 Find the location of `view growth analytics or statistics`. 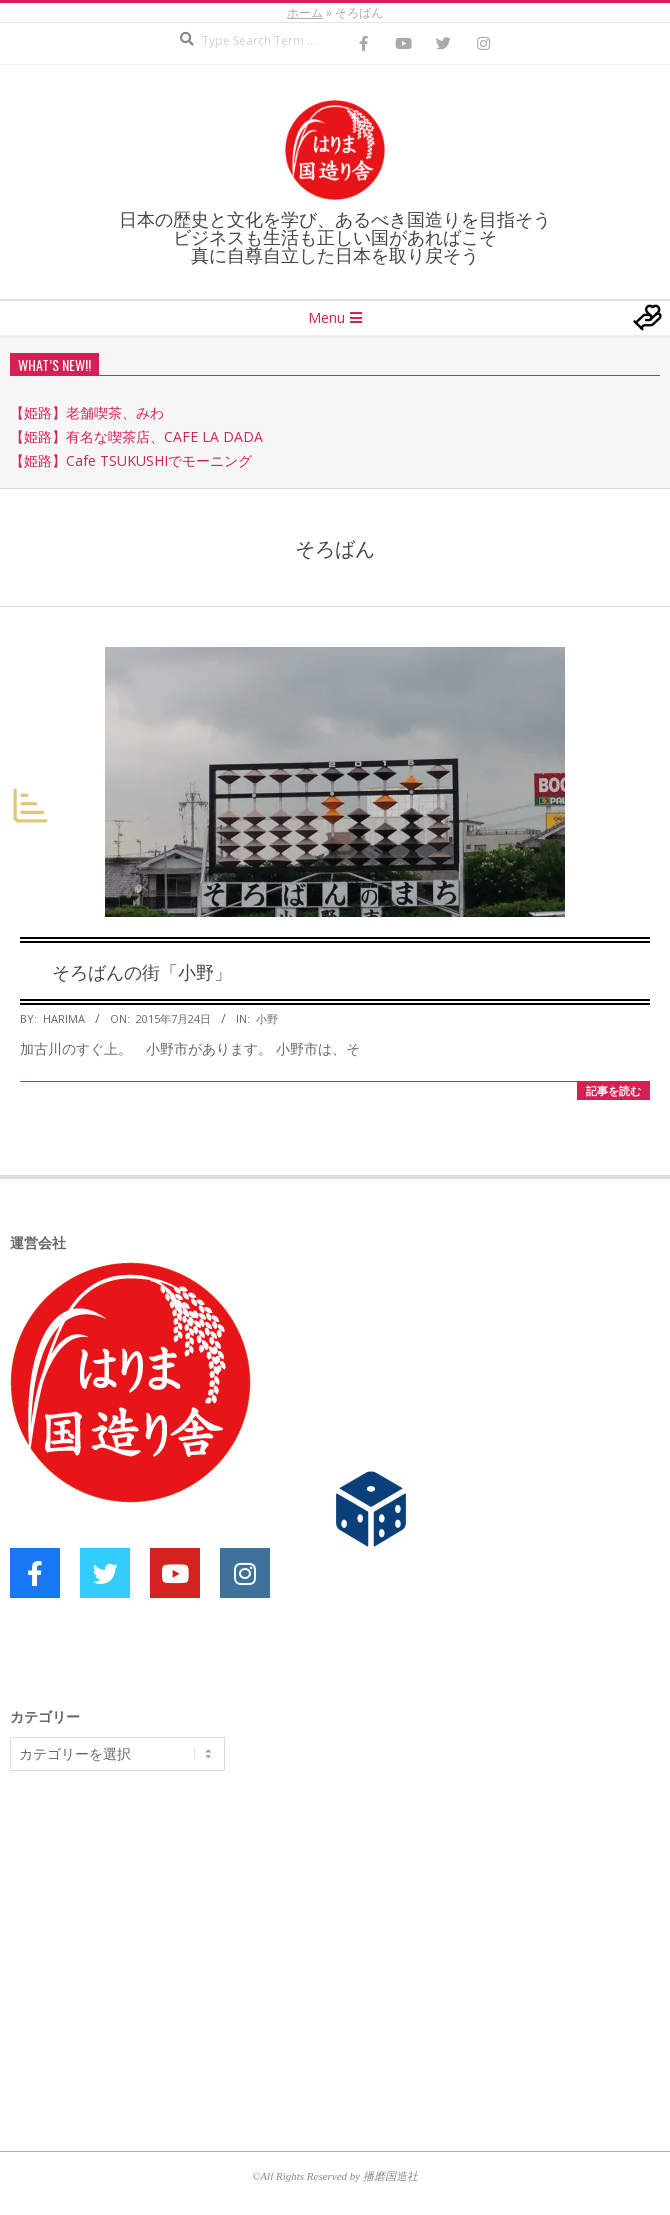

view growth analytics or statistics is located at coordinates (30, 805).